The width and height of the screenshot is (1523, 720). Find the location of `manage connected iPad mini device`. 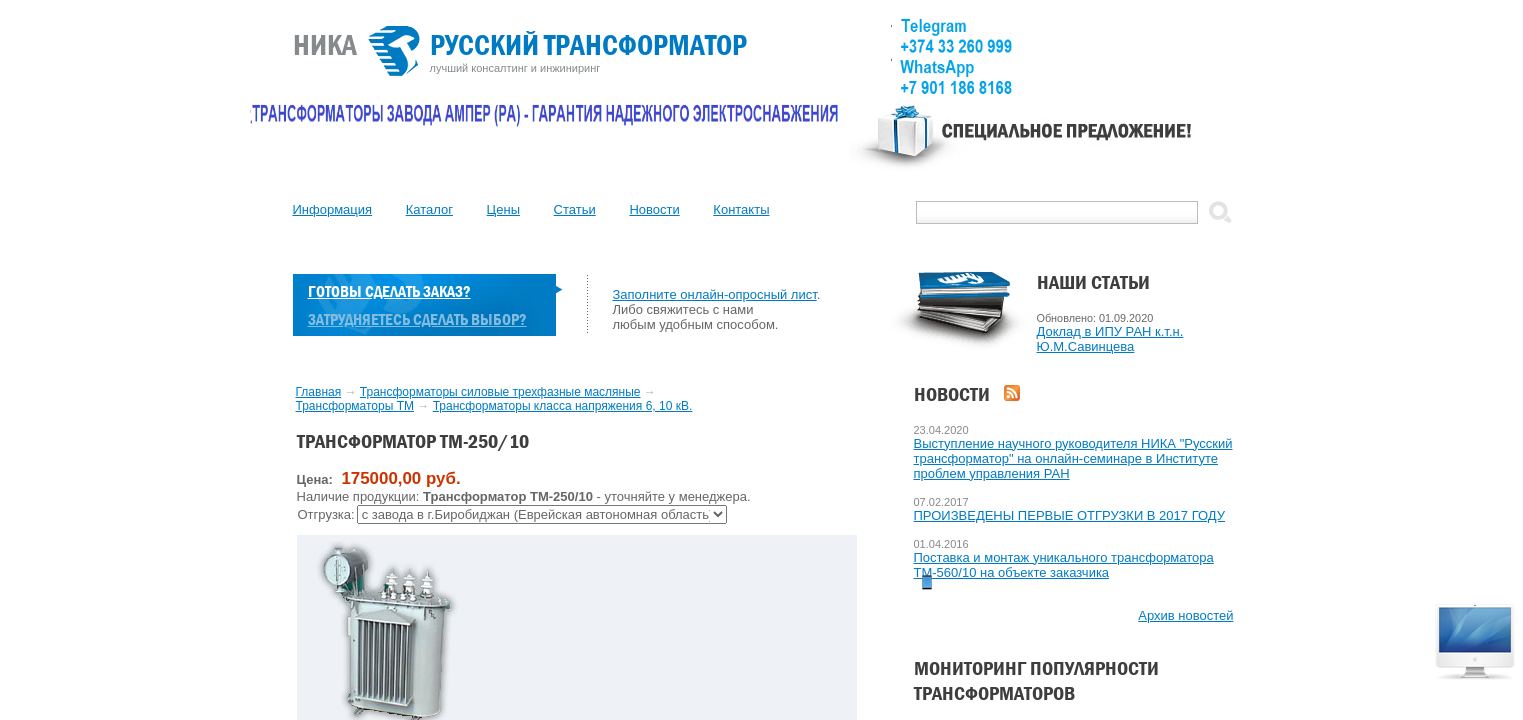

manage connected iPad mini device is located at coordinates (927, 581).